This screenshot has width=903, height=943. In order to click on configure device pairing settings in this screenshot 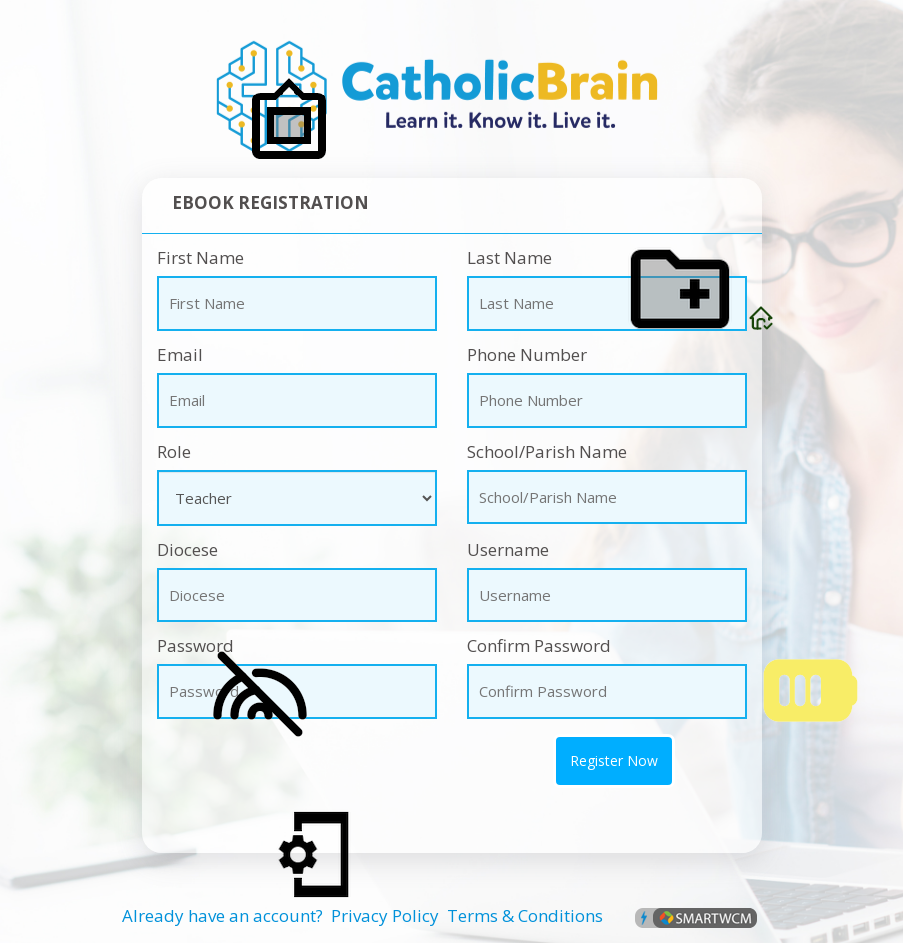, I will do `click(313, 854)`.